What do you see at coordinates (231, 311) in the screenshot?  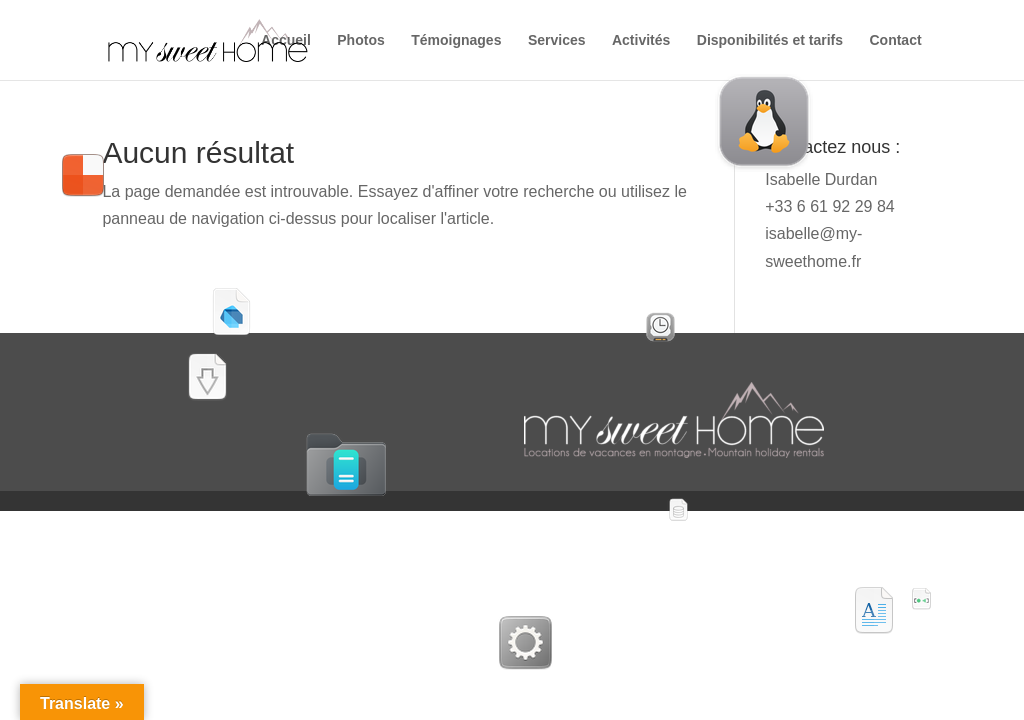 I see `dart programming language source file` at bounding box center [231, 311].